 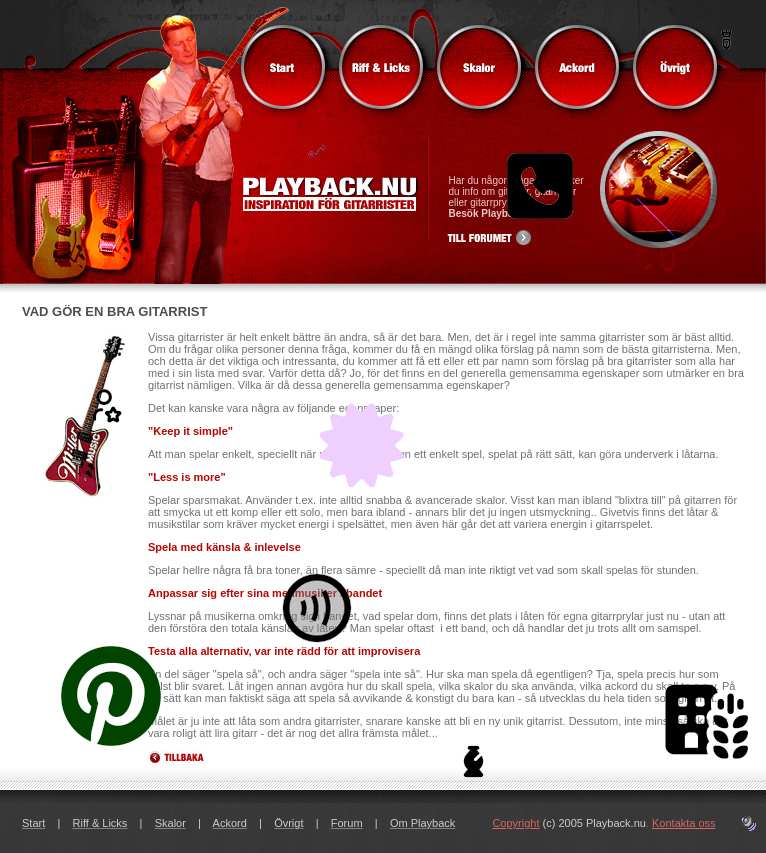 What do you see at coordinates (111, 696) in the screenshot?
I see `open Pinterest app` at bounding box center [111, 696].